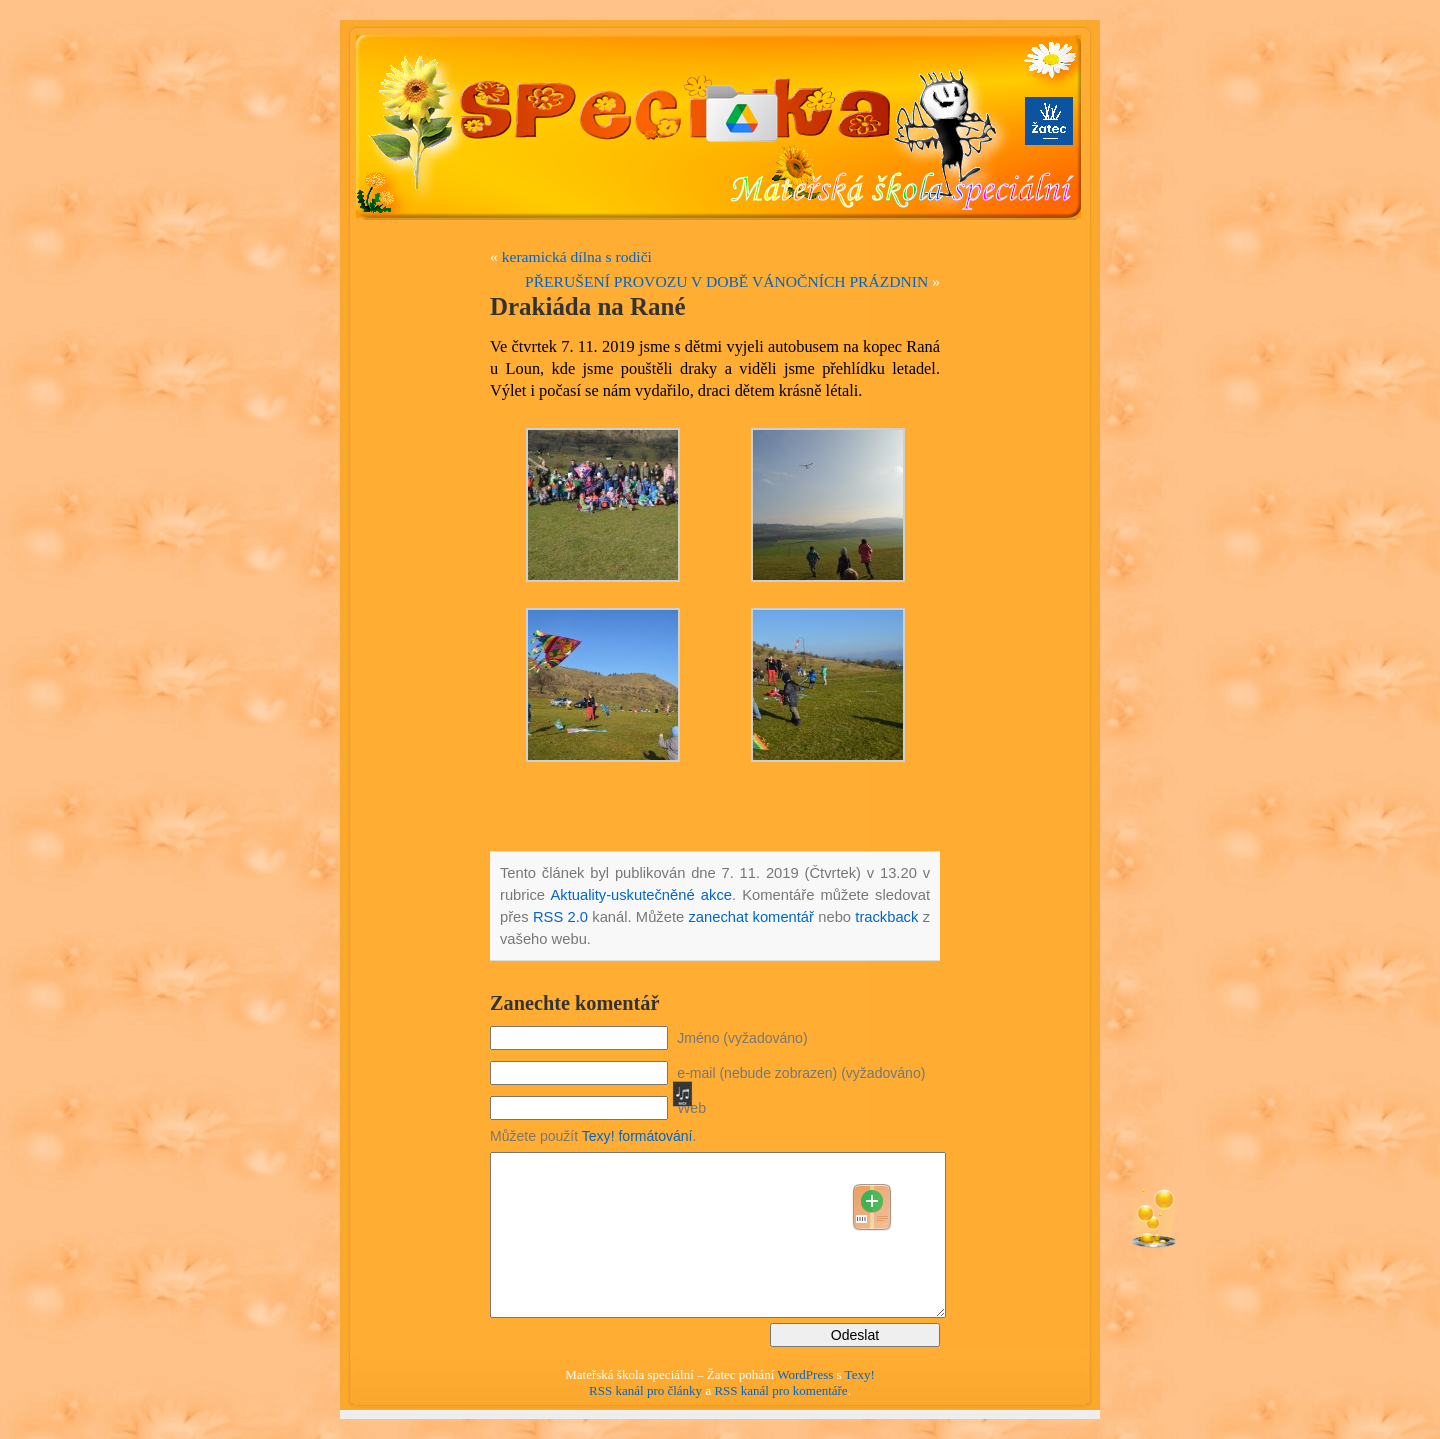  What do you see at coordinates (682, 1094) in the screenshot?
I see `a standard MIDI file in GarageBand` at bounding box center [682, 1094].